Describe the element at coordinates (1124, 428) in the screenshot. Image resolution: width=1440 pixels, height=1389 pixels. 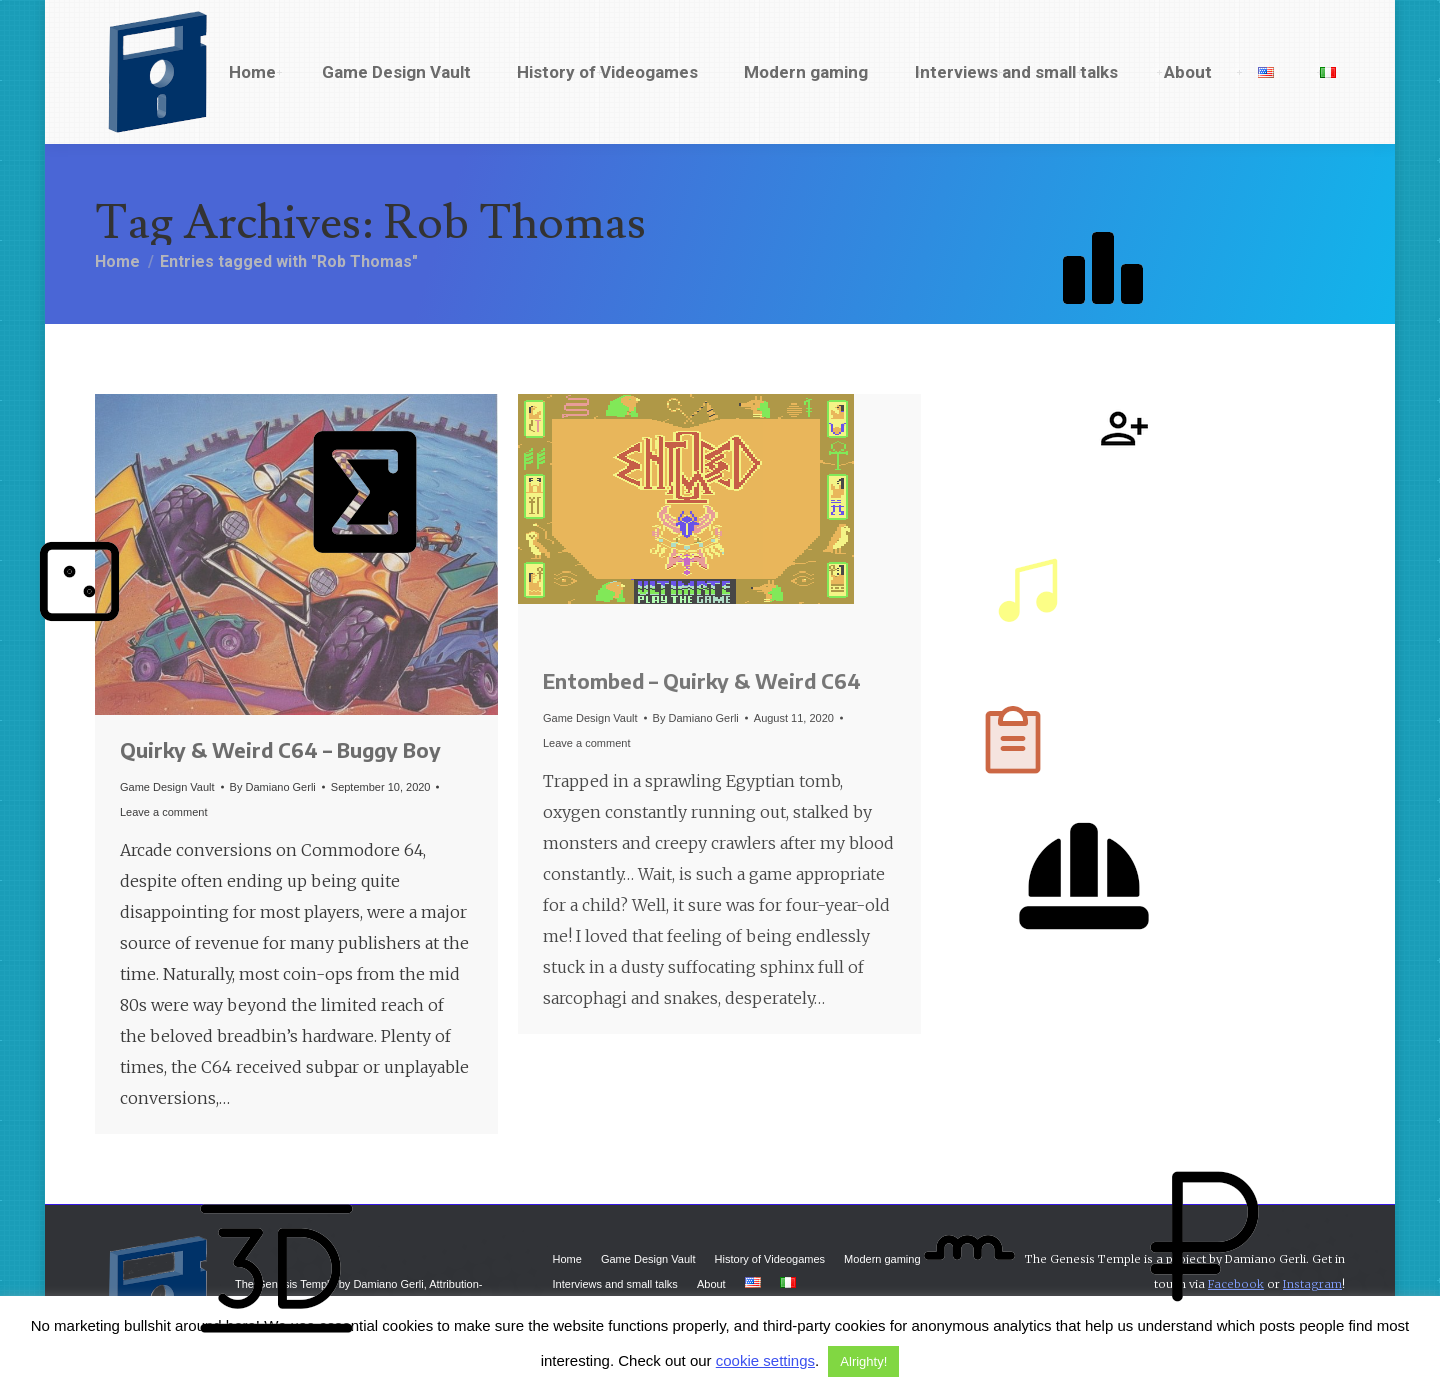
I see `add a new contact` at that location.